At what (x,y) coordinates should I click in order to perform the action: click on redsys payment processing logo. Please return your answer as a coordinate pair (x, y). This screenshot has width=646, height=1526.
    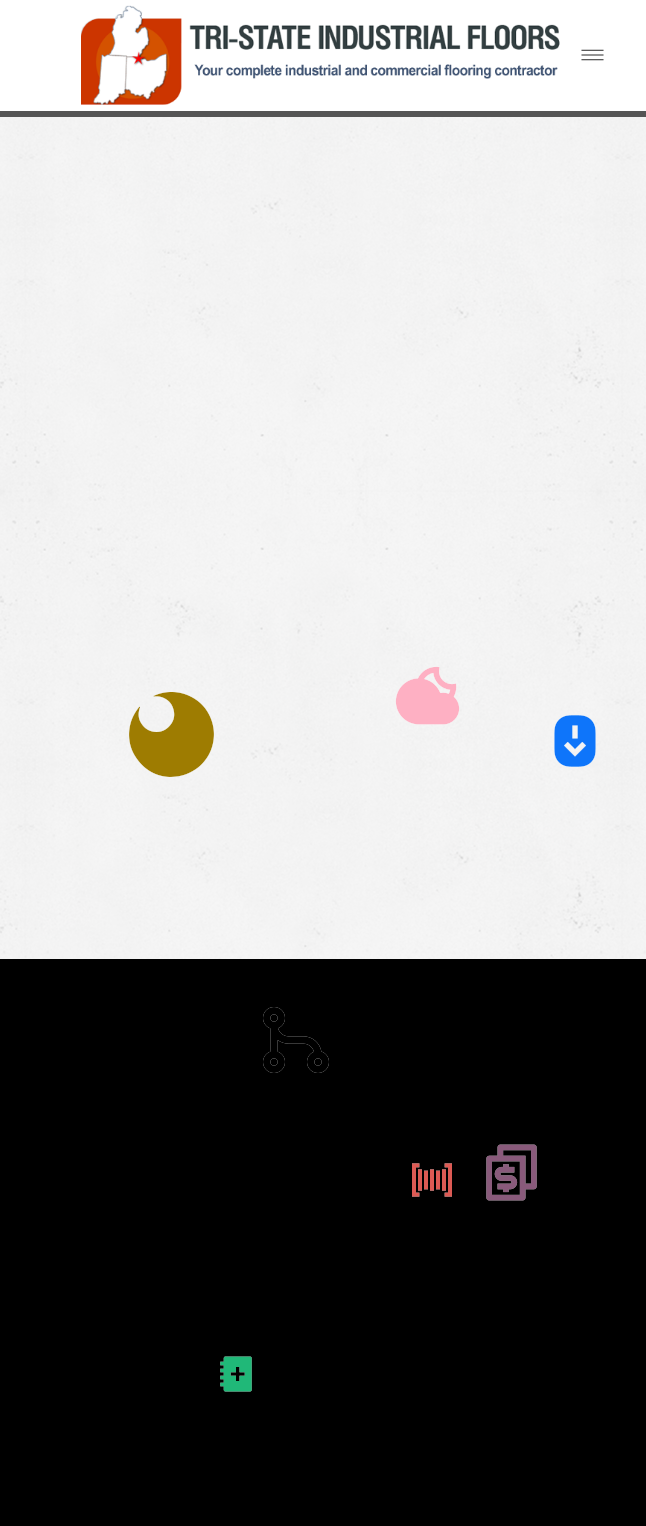
    Looking at the image, I should click on (171, 734).